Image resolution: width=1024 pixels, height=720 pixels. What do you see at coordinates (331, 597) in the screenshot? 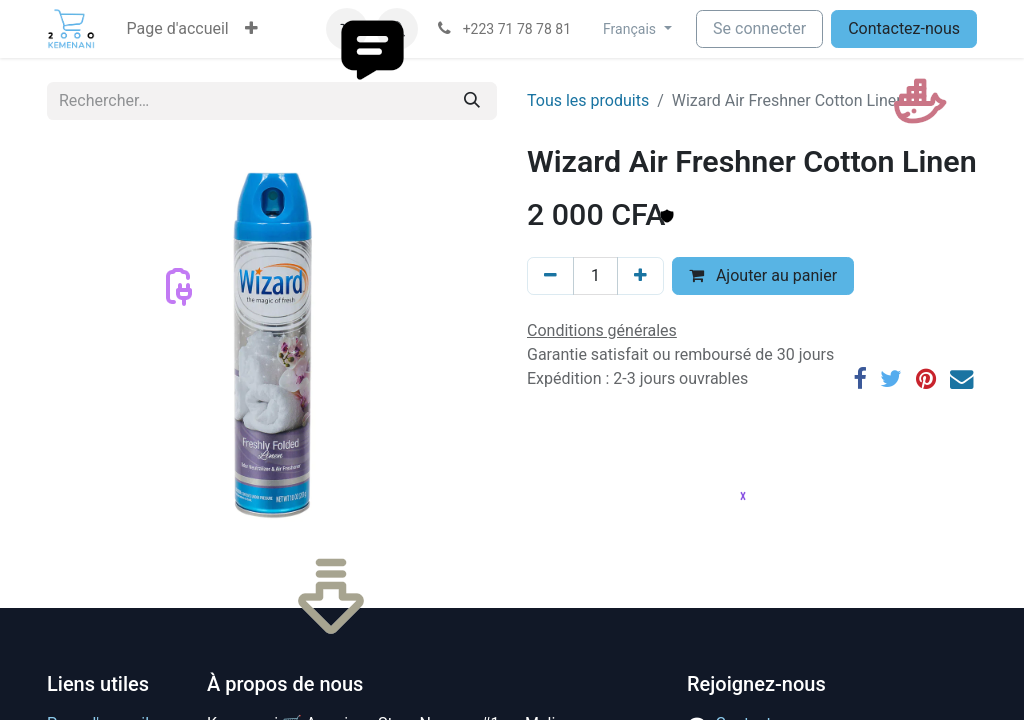
I see `download all items in queue` at bounding box center [331, 597].